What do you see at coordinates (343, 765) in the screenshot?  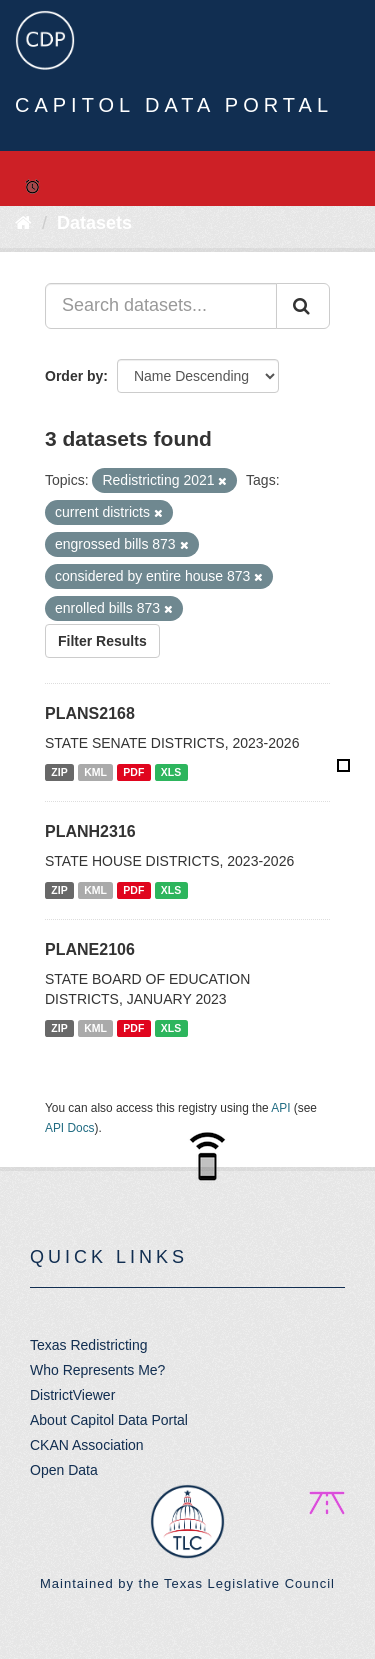 I see `stop media playback` at bounding box center [343, 765].